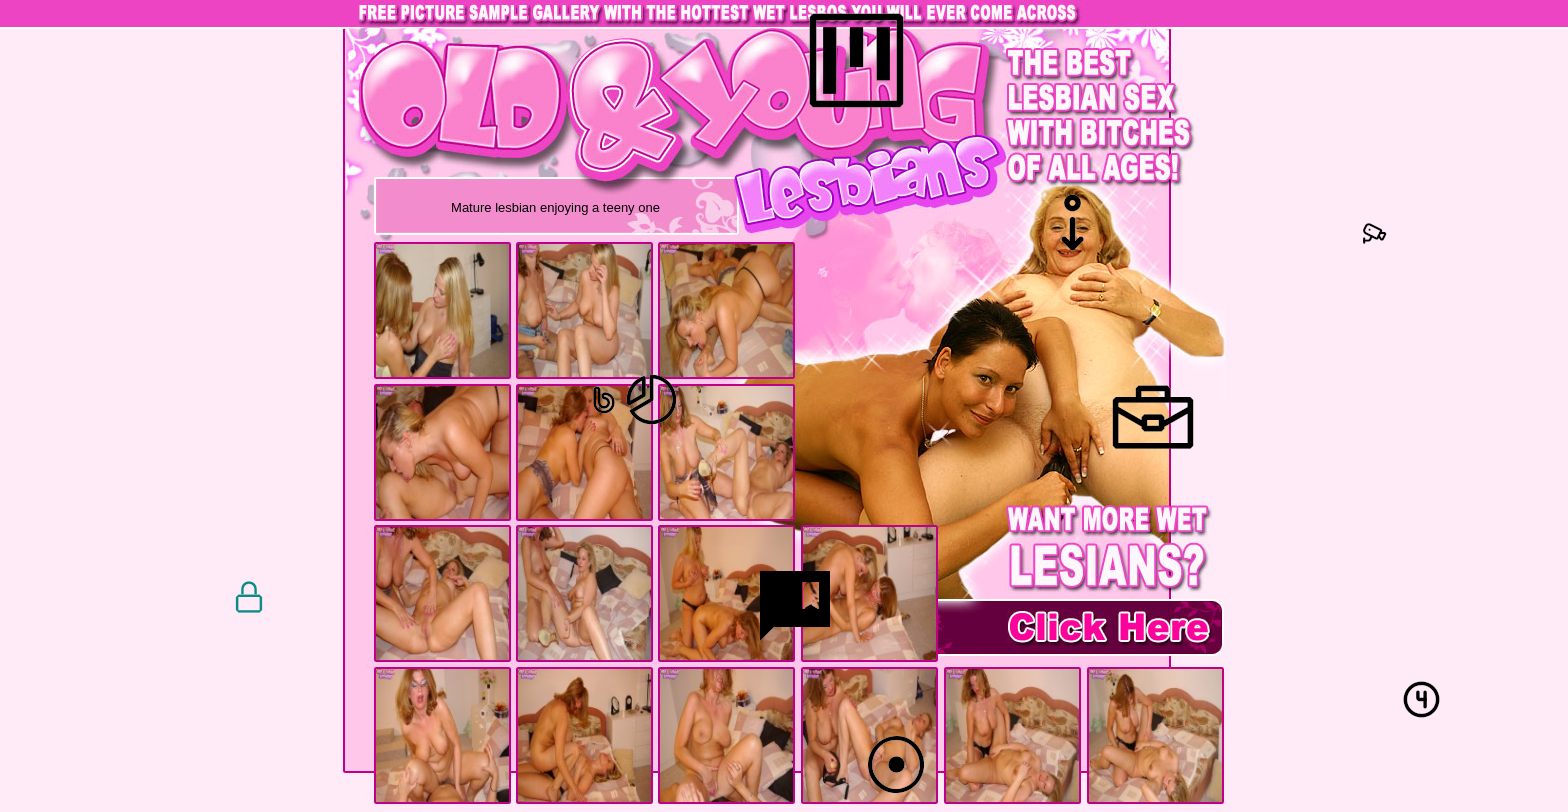 The height and width of the screenshot is (812, 1568). Describe the element at coordinates (1421, 699) in the screenshot. I see `step 4 in a multi-step process` at that location.